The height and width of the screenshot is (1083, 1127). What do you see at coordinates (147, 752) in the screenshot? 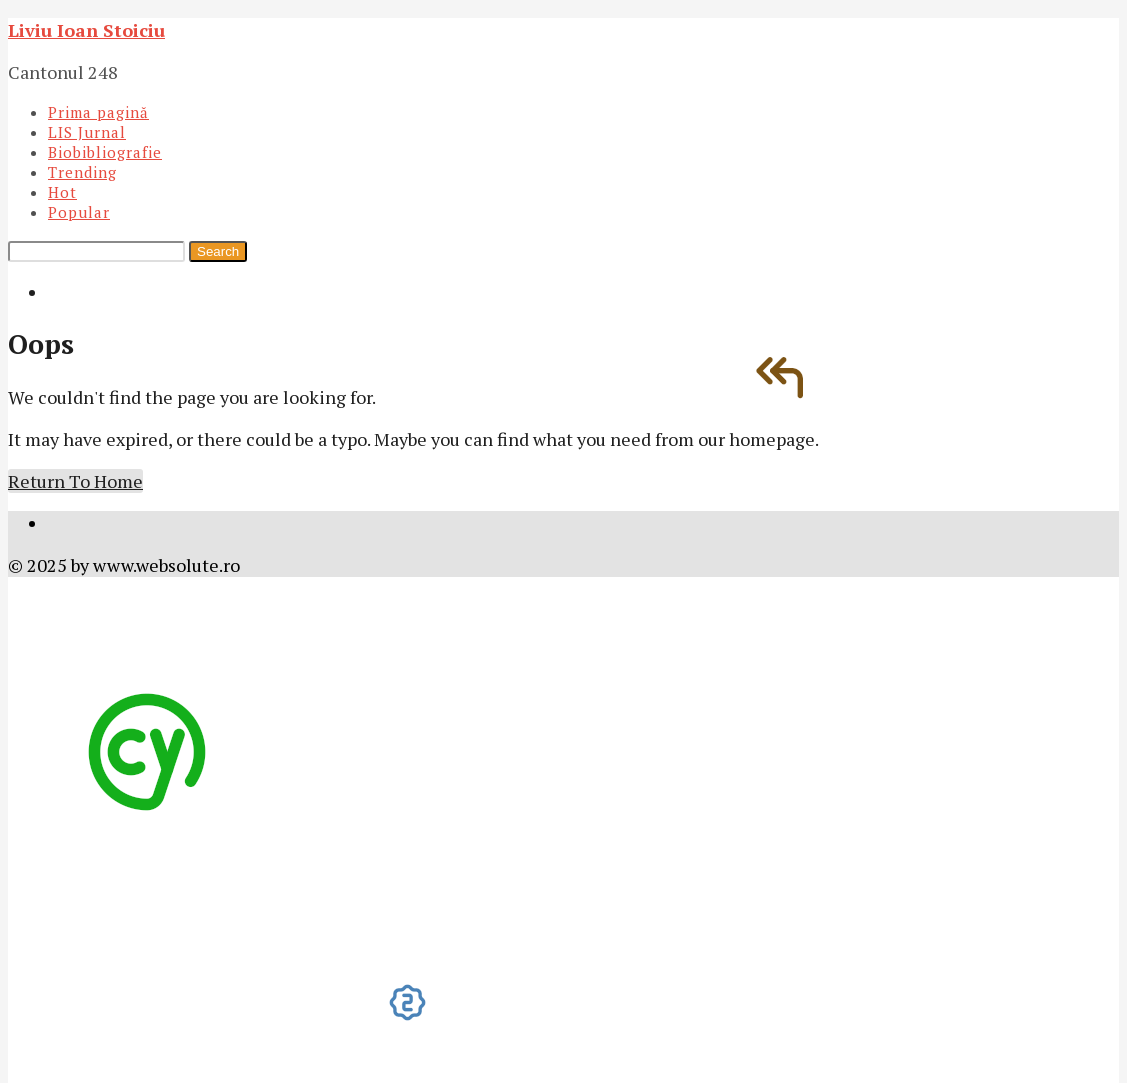
I see `cypress testing framework logo` at bounding box center [147, 752].